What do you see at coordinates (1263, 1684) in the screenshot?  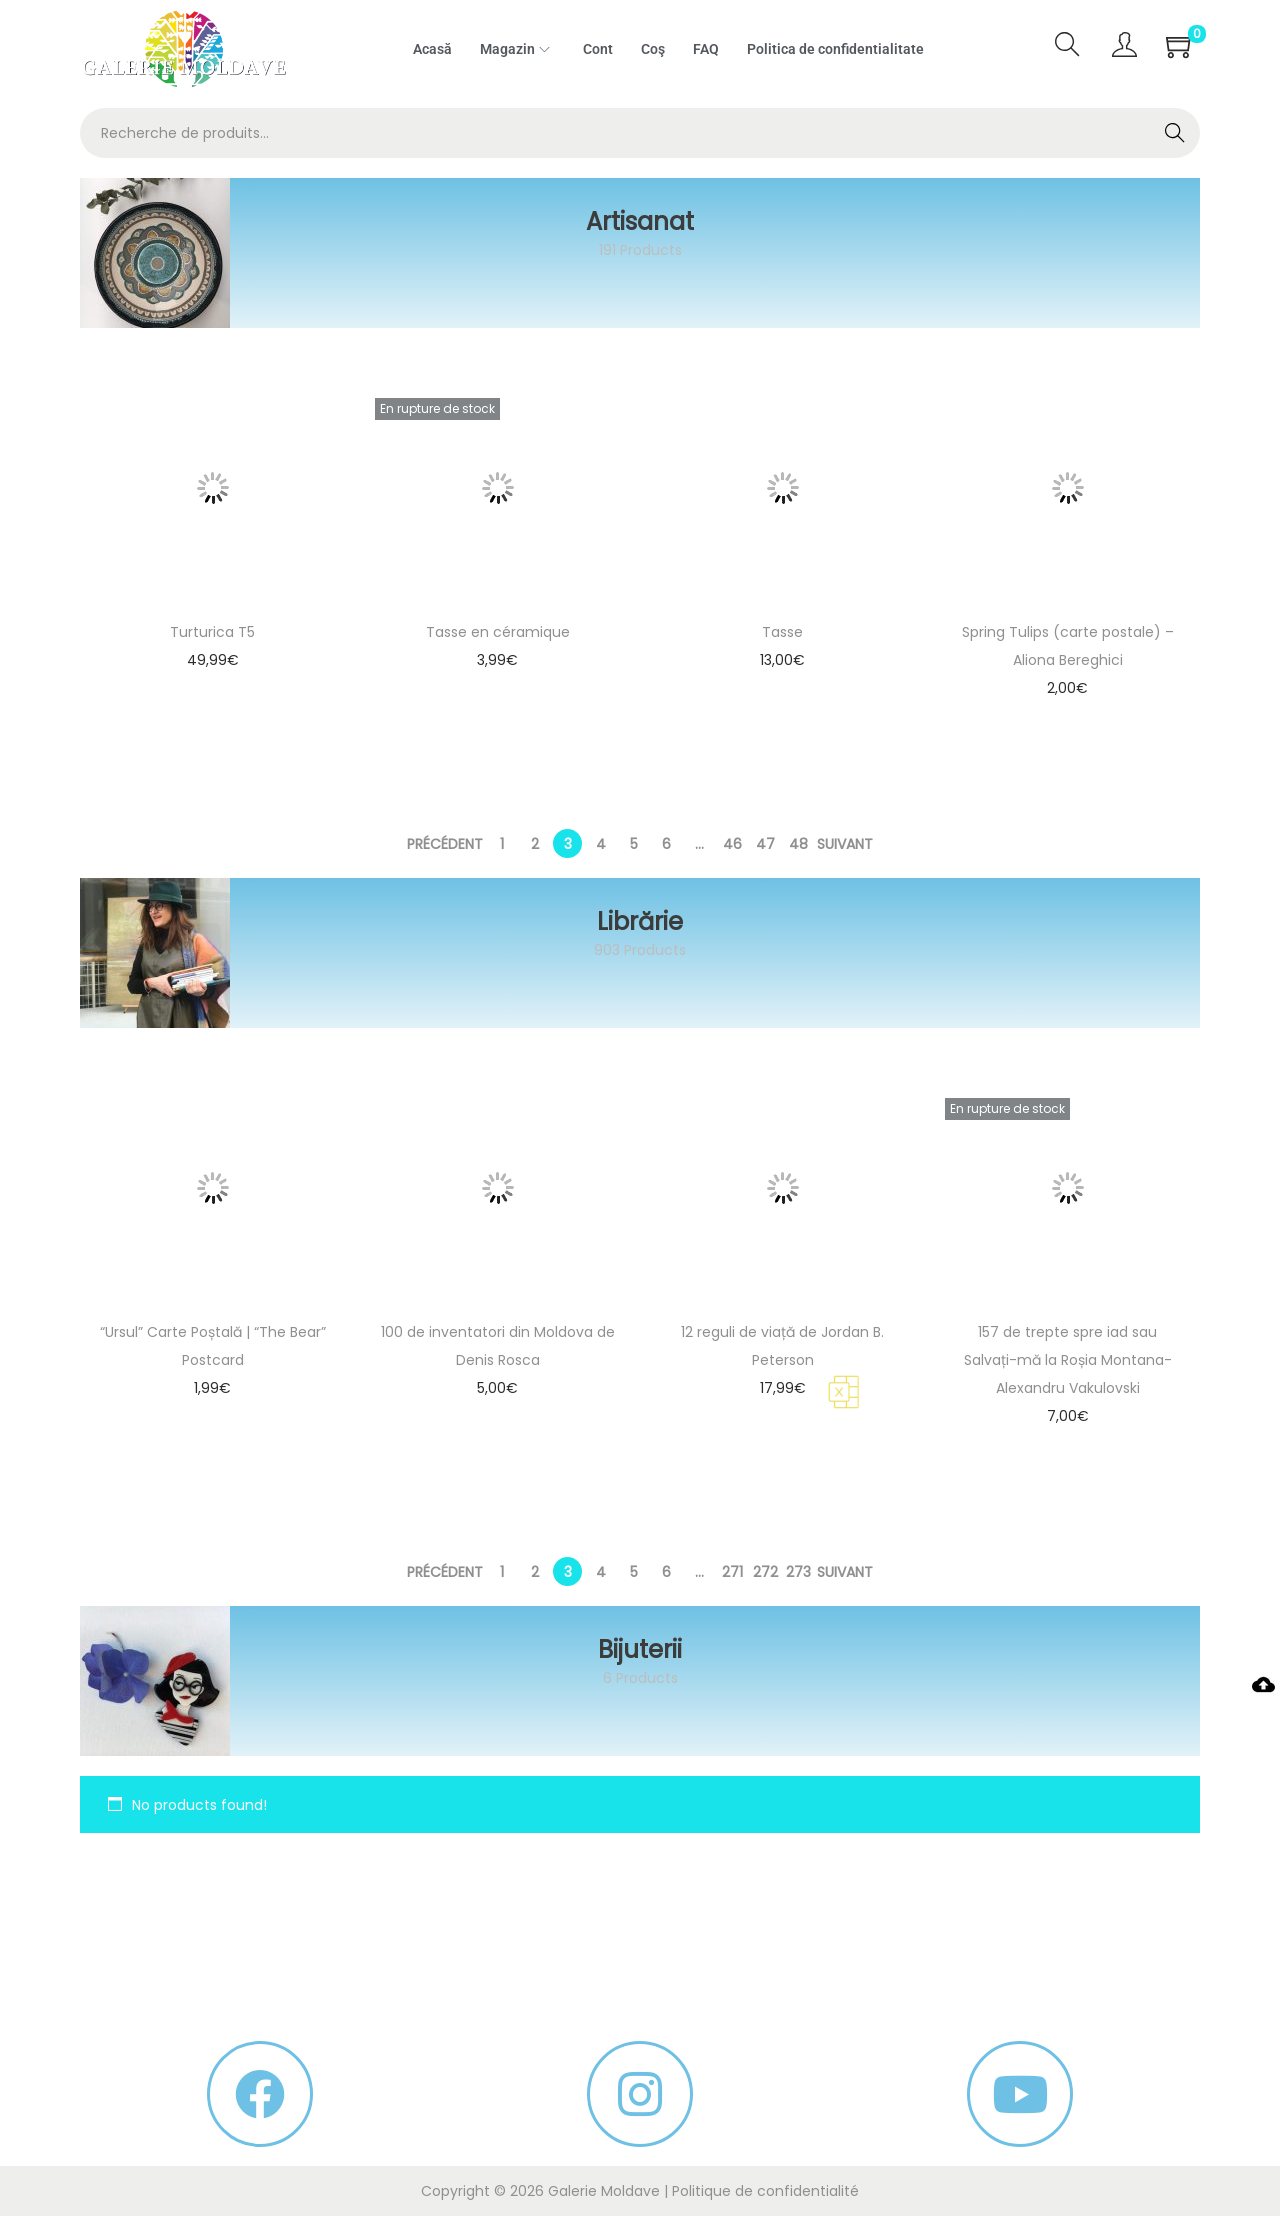 I see `upload file to cloud storage` at bounding box center [1263, 1684].